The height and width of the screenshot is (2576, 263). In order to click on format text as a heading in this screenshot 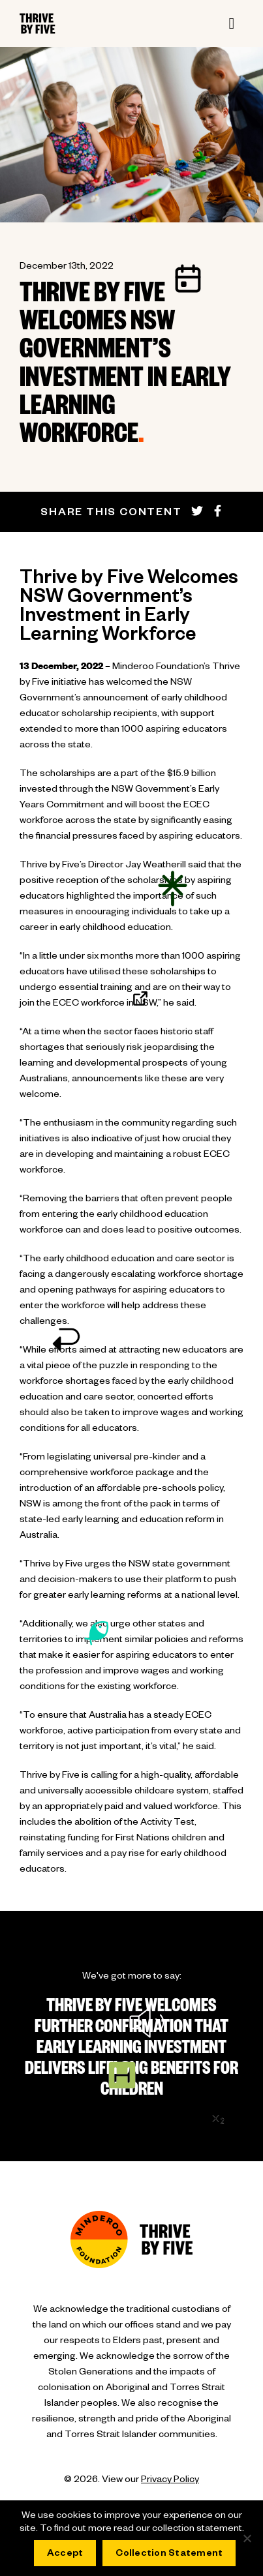, I will do `click(122, 2075)`.